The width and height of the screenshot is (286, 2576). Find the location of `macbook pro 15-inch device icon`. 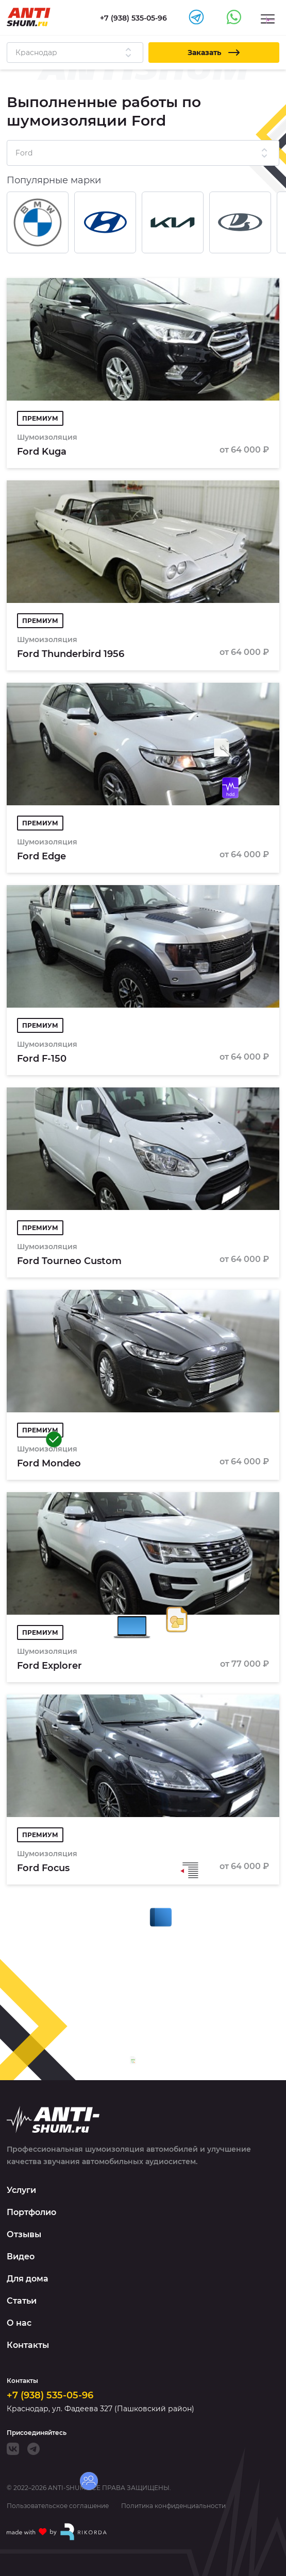

macbook pro 15-inch device icon is located at coordinates (132, 1626).